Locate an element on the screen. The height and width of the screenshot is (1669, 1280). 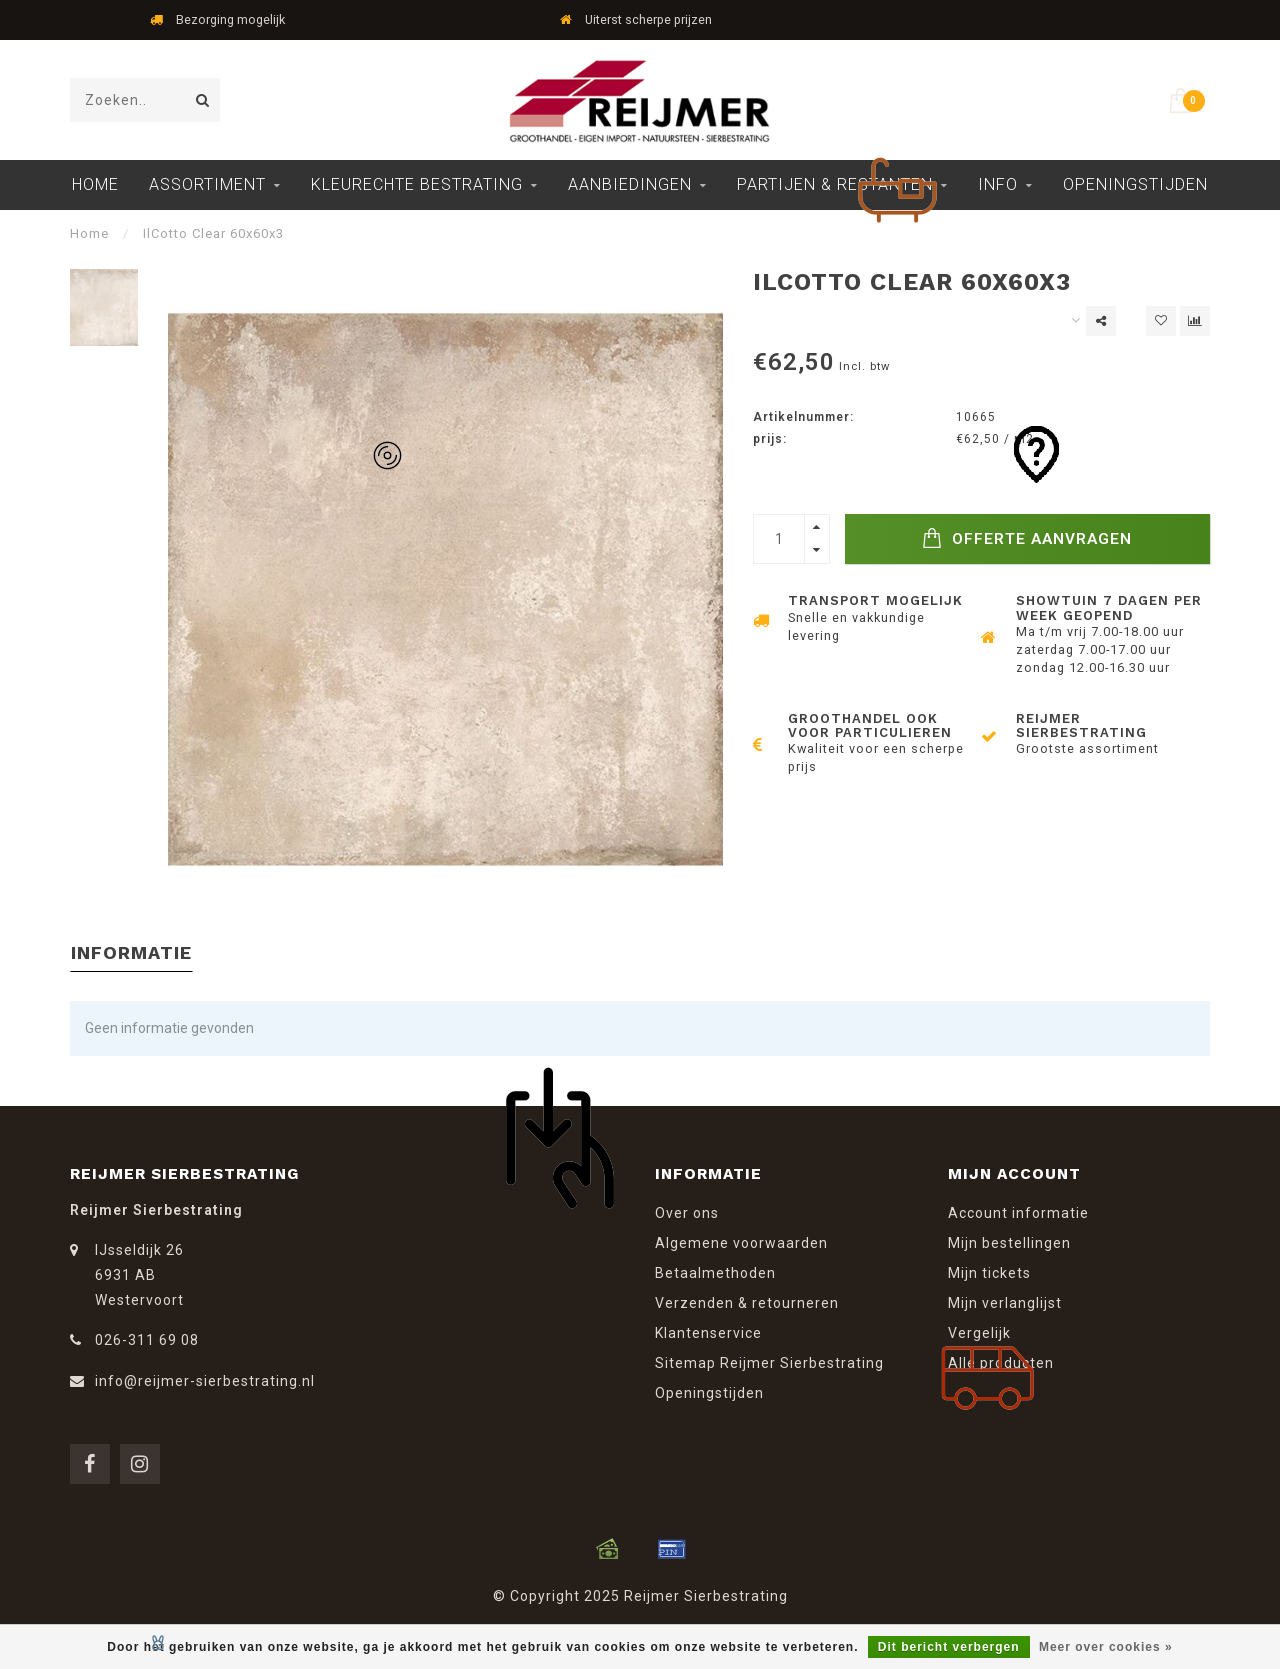
unknown or unverified location is located at coordinates (1036, 454).